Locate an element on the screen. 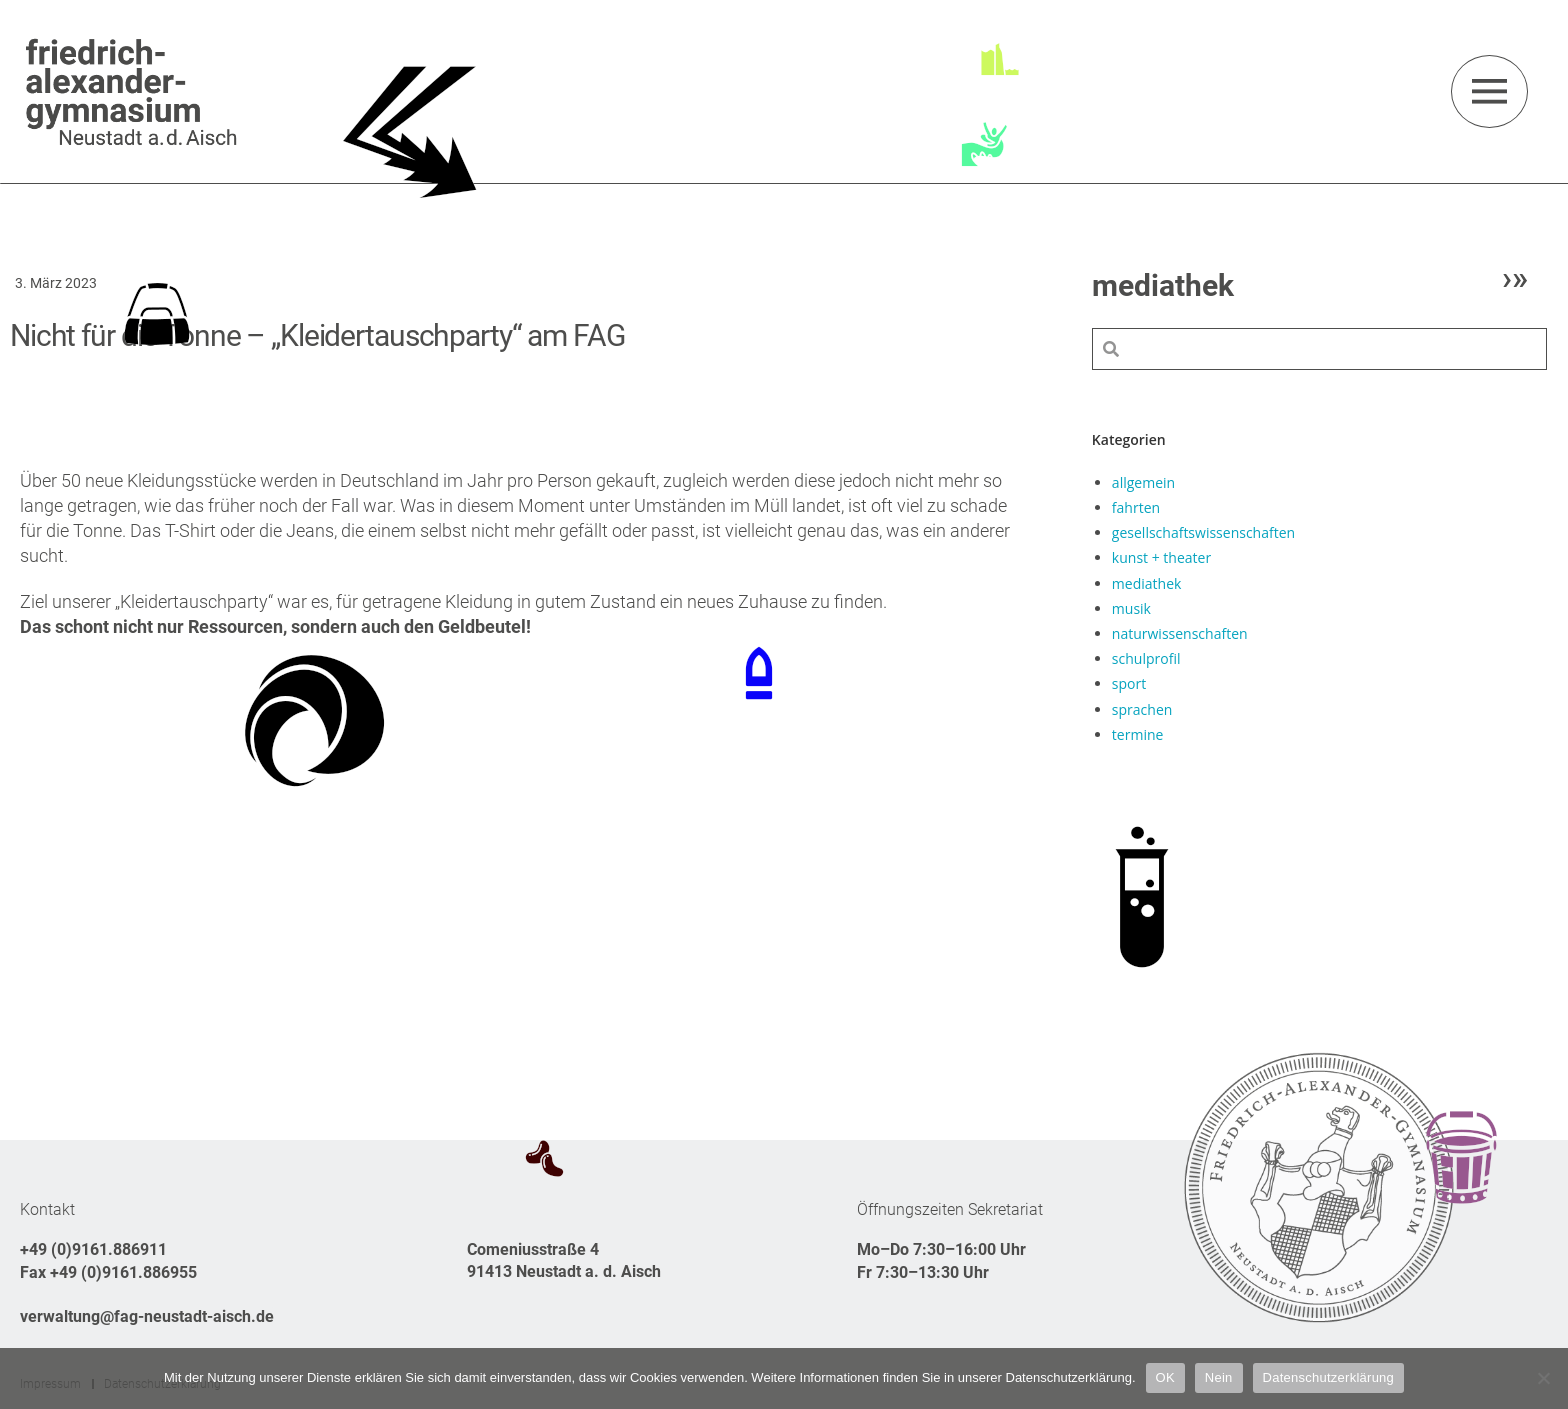 The image size is (1568, 1409). redirect or reroute an action is located at coordinates (409, 132).